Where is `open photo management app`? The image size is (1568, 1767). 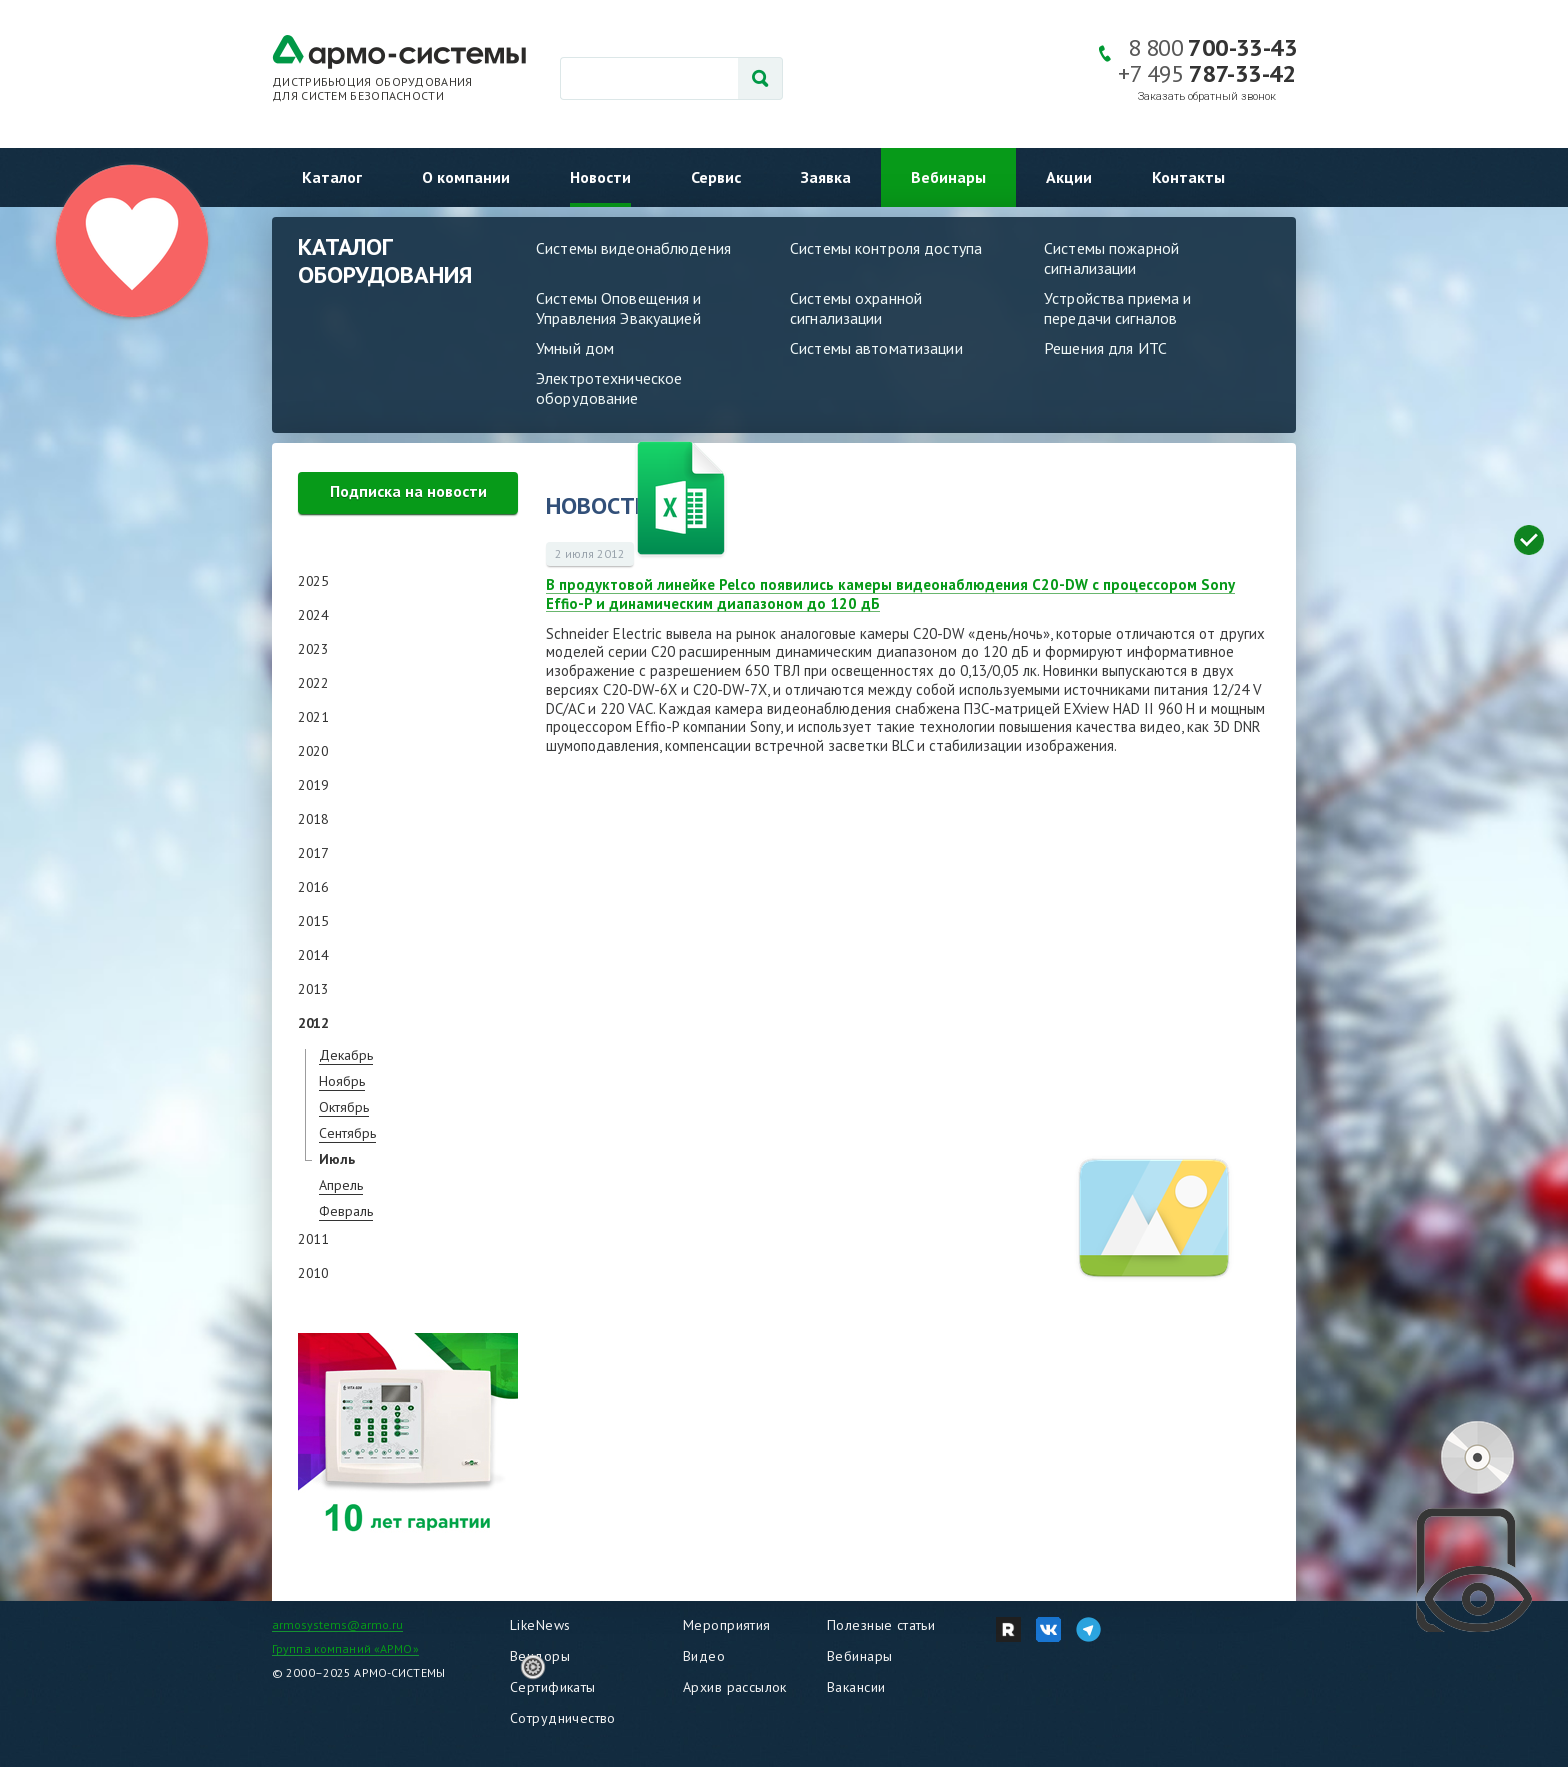
open photo management app is located at coordinates (1154, 1218).